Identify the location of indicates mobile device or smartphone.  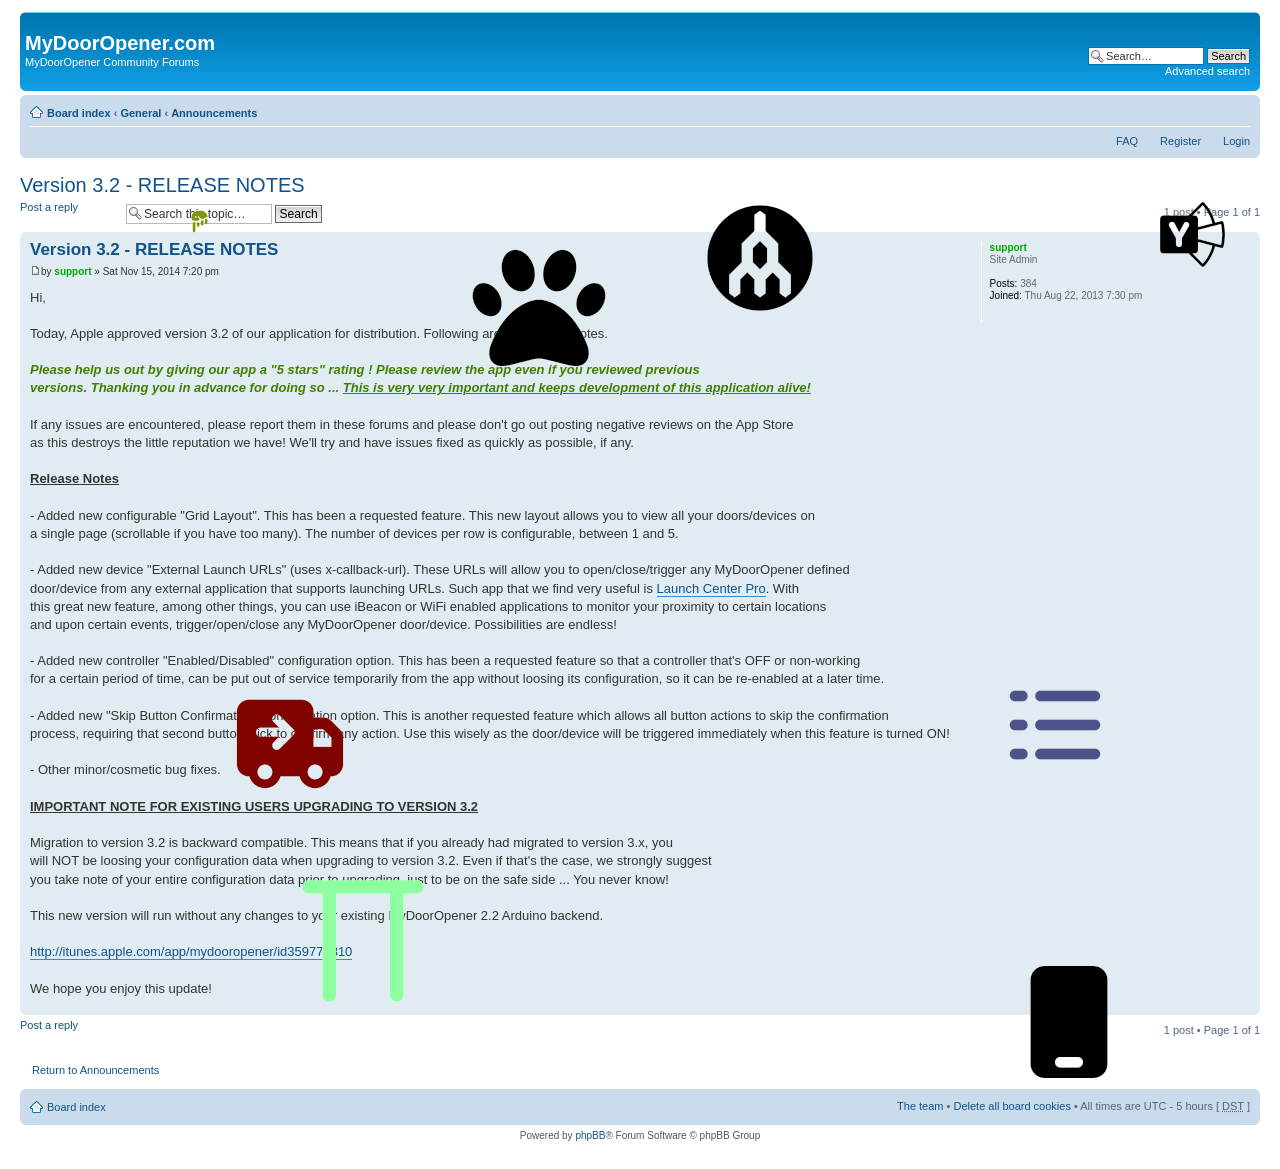
(1069, 1022).